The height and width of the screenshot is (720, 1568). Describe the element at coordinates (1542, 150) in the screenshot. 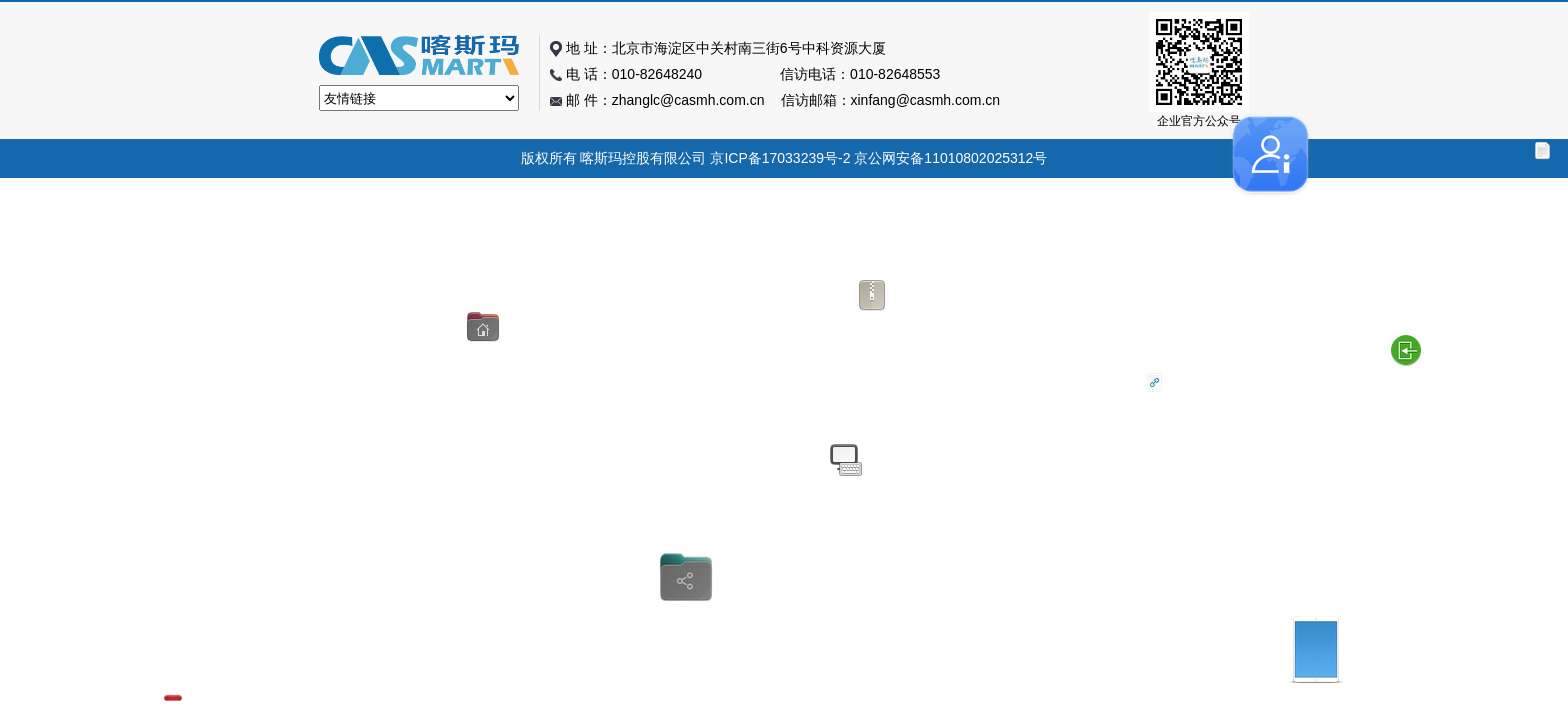

I see `open a text document` at that location.